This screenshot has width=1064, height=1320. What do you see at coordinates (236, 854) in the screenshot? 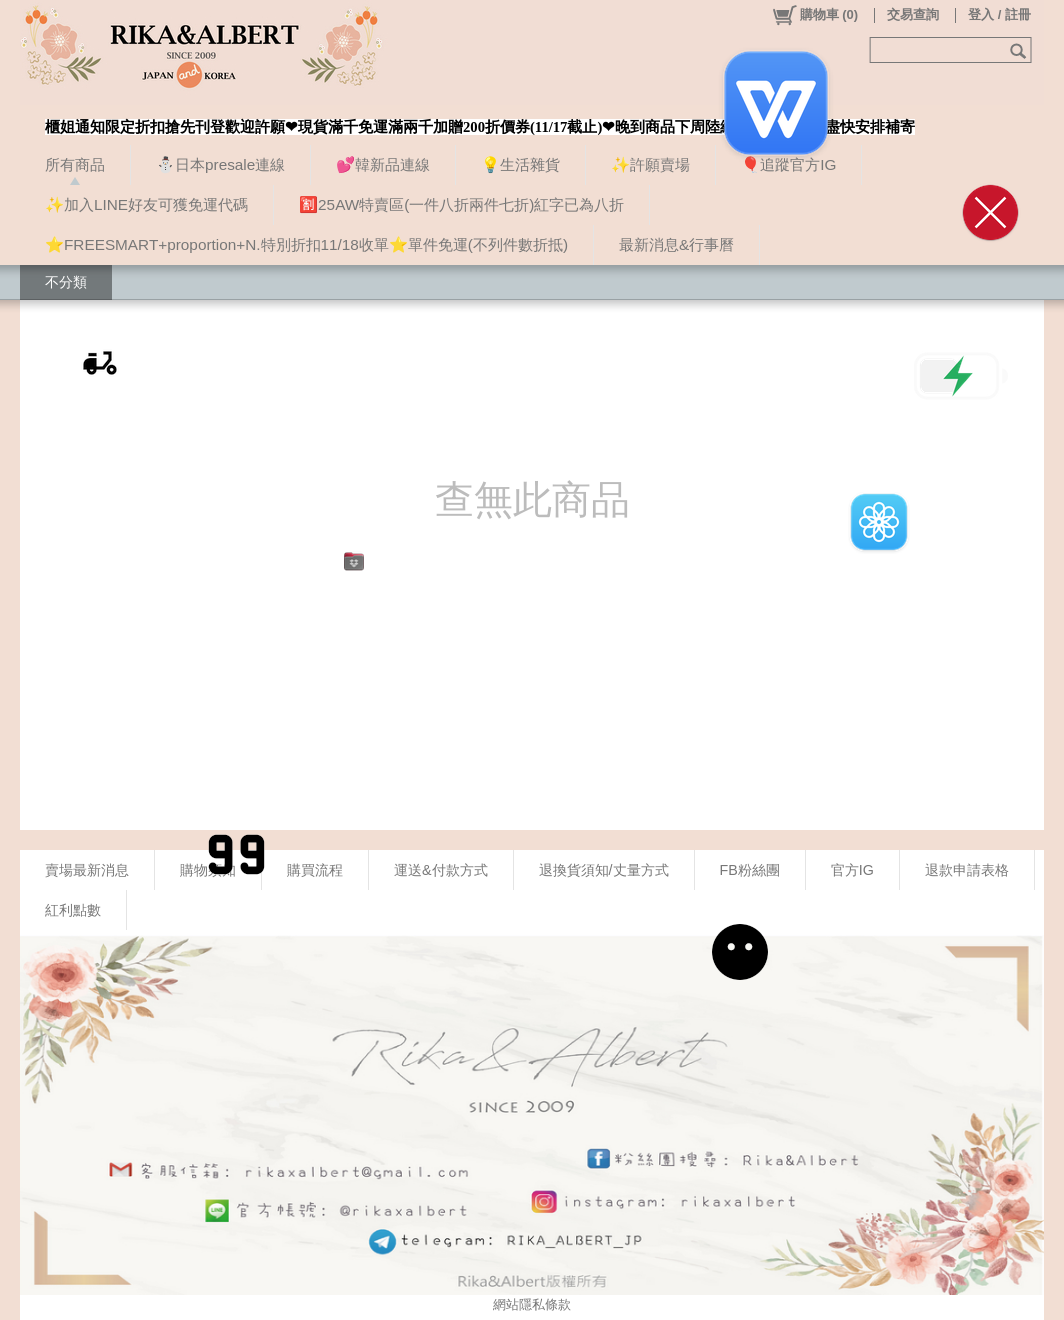
I see `indicates 99 or more unread notifications` at bounding box center [236, 854].